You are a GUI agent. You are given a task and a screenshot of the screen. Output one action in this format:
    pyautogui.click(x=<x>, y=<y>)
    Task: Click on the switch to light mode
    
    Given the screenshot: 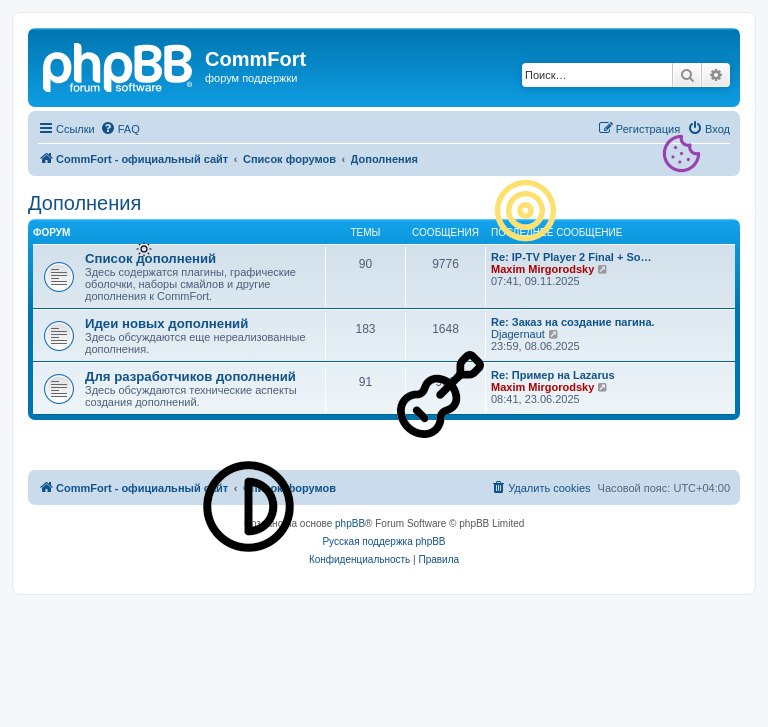 What is the action you would take?
    pyautogui.click(x=144, y=249)
    